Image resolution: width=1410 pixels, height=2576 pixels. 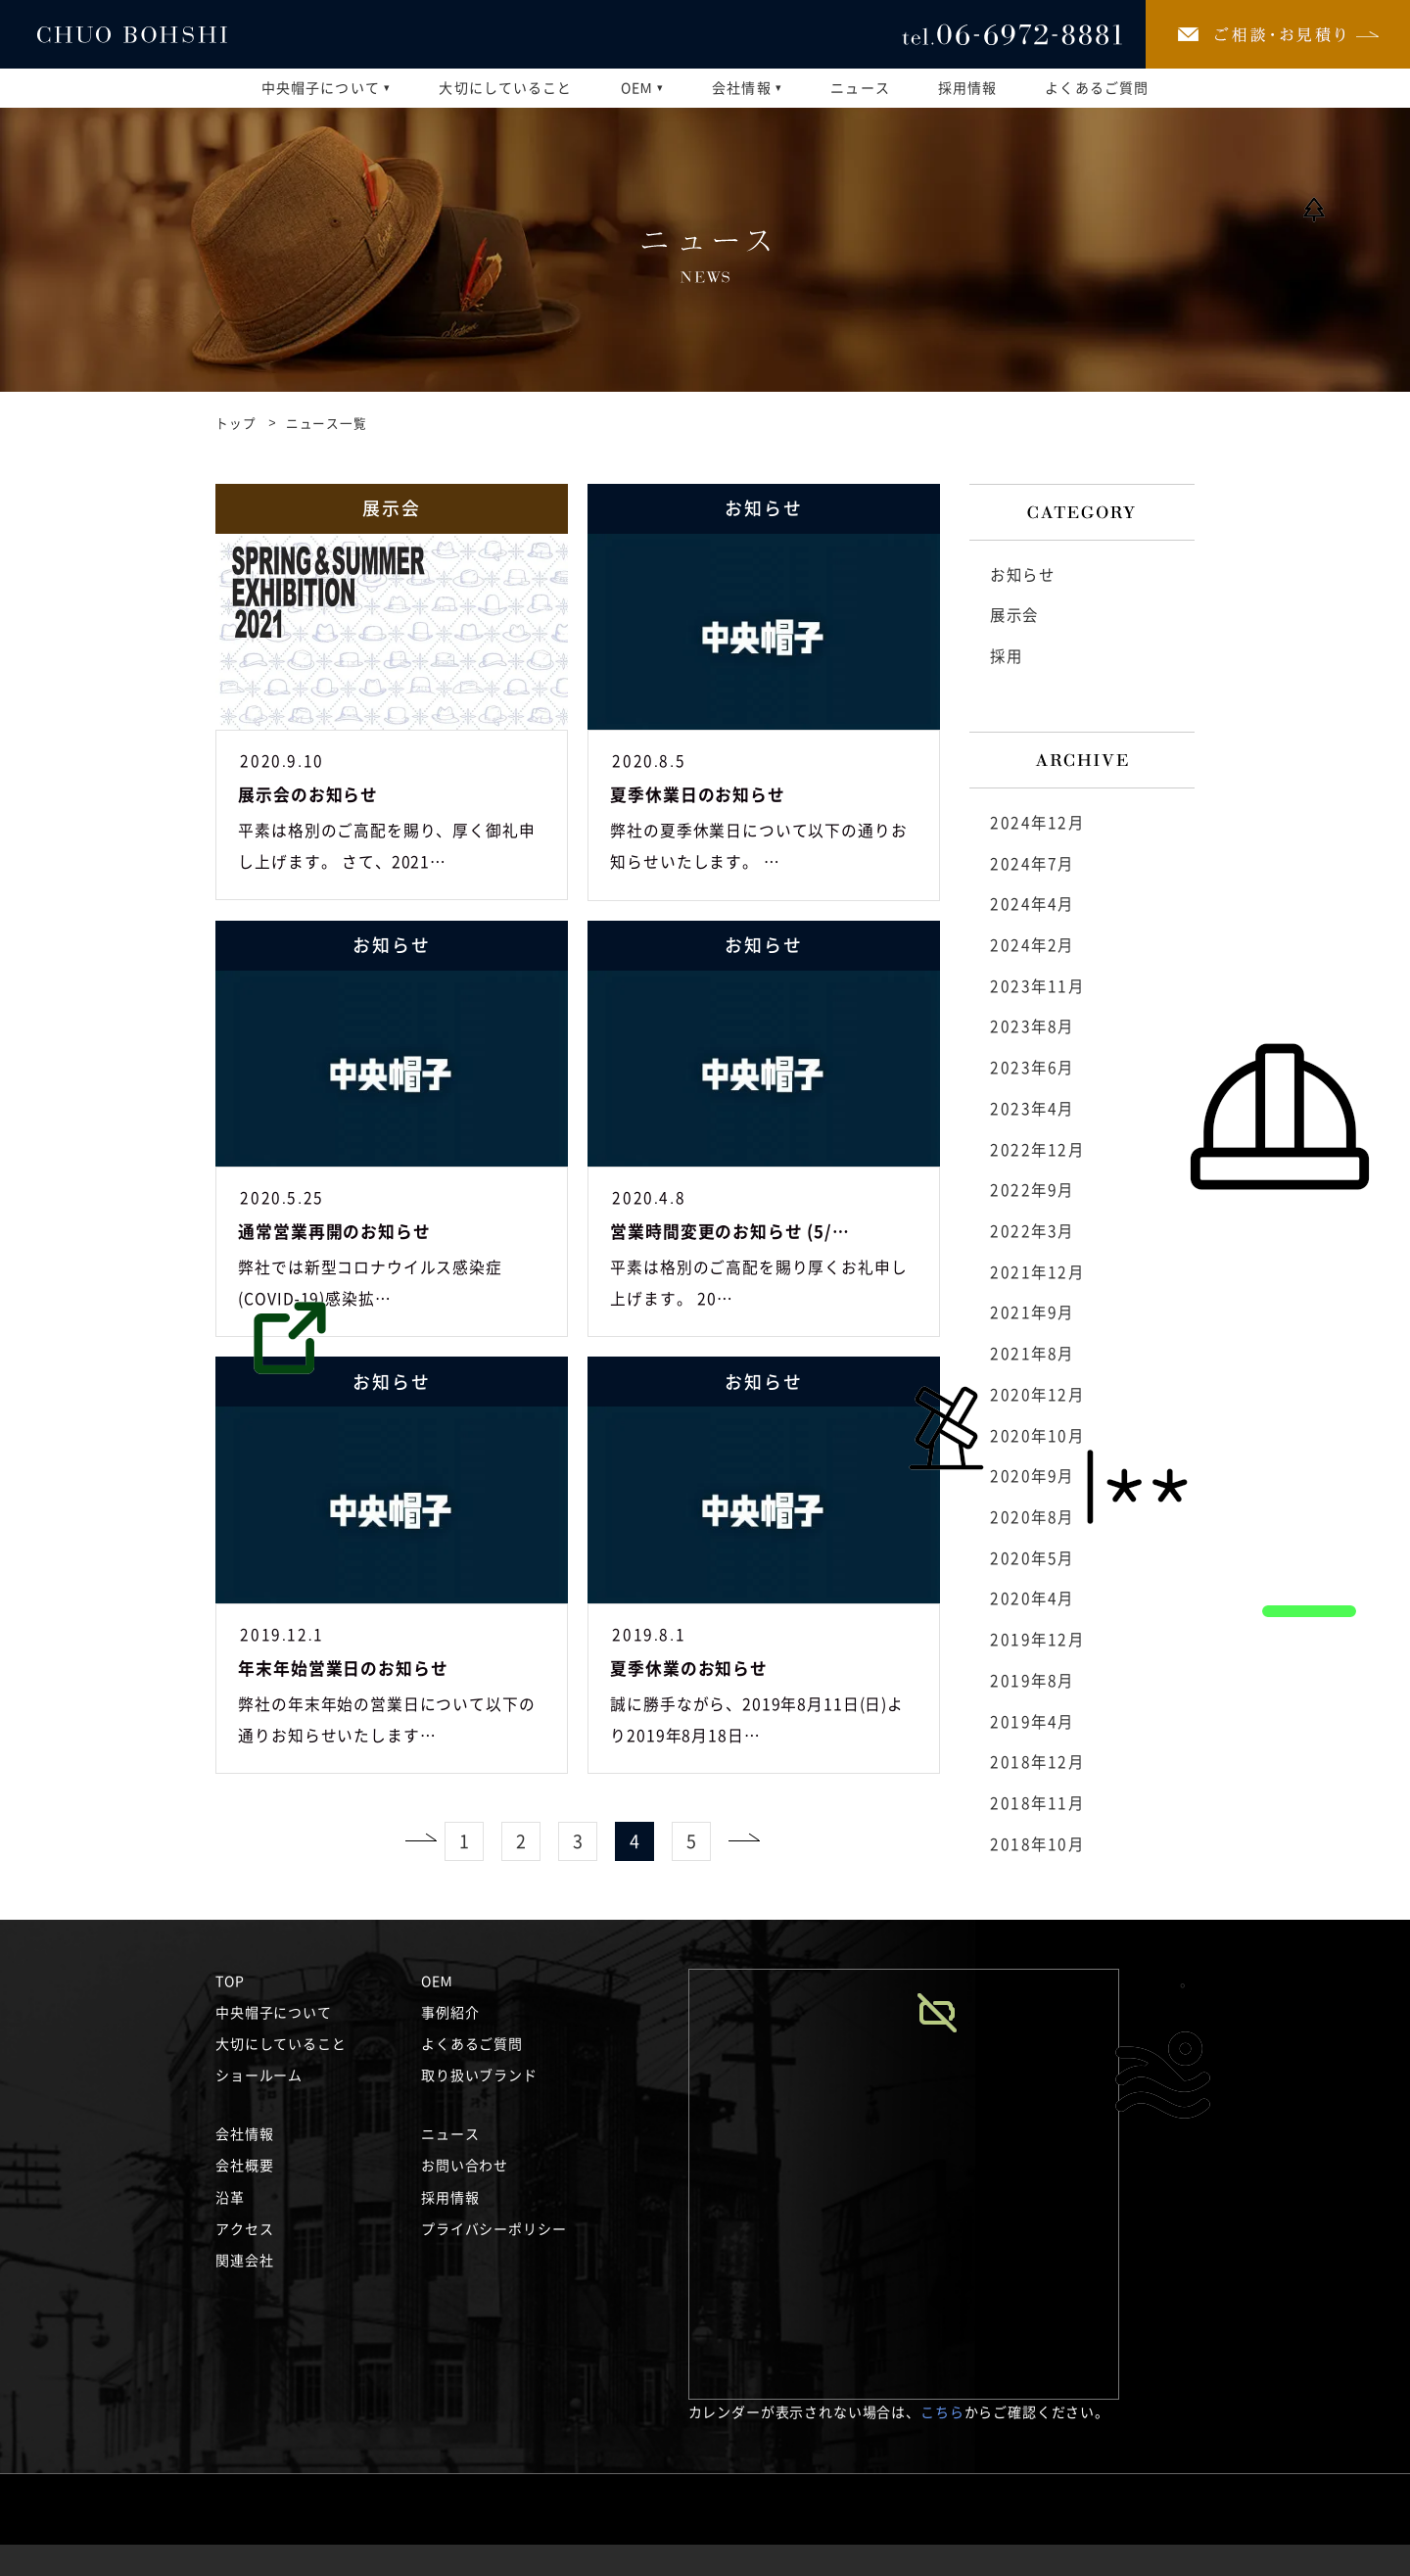 I want to click on access swimming pool or aquatic facilities, so click(x=1162, y=2075).